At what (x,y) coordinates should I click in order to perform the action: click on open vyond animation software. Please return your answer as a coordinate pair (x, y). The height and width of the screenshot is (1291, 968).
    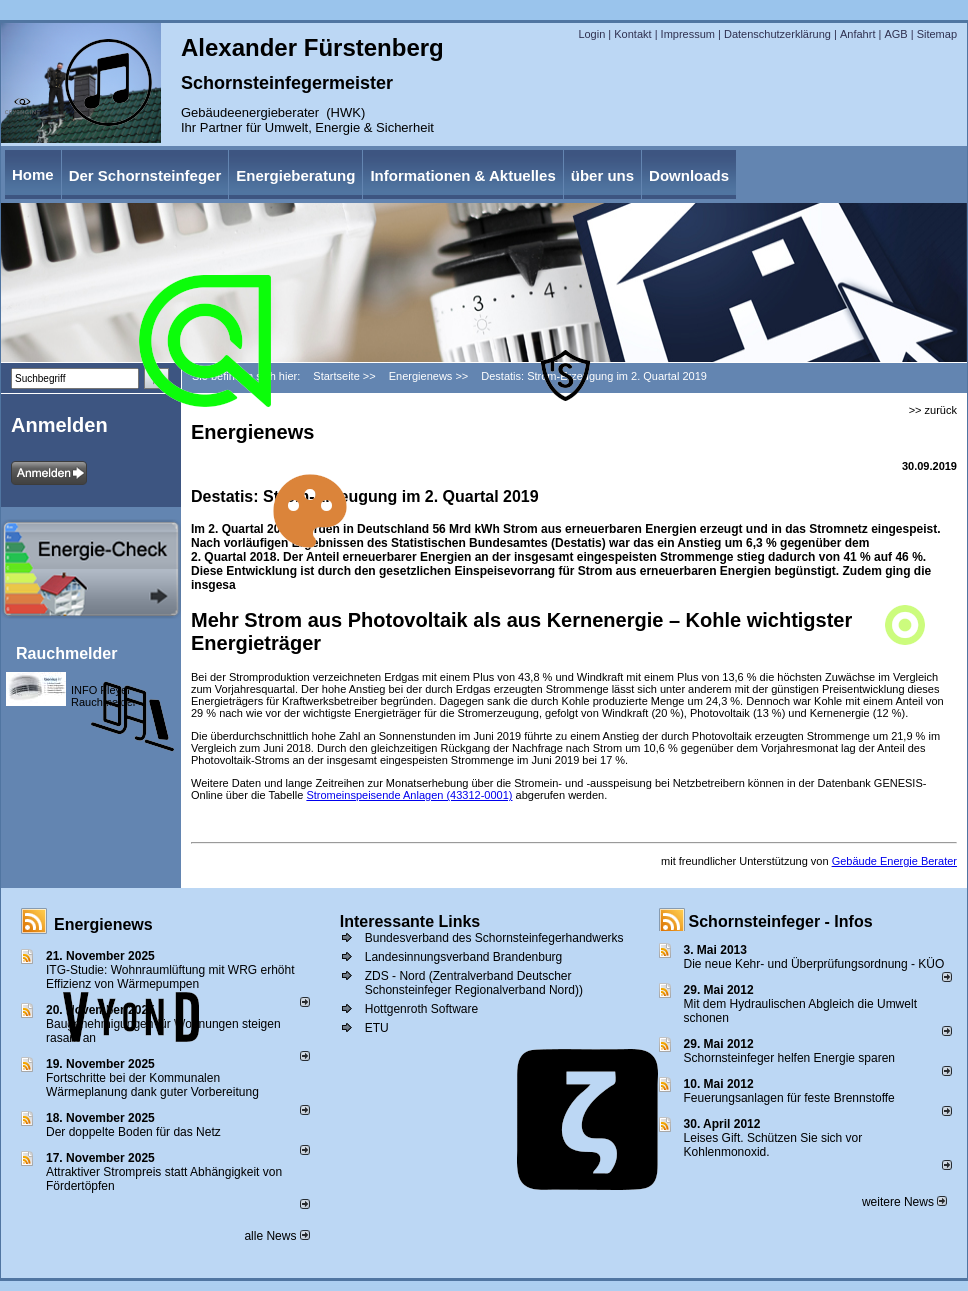
    Looking at the image, I should click on (131, 1017).